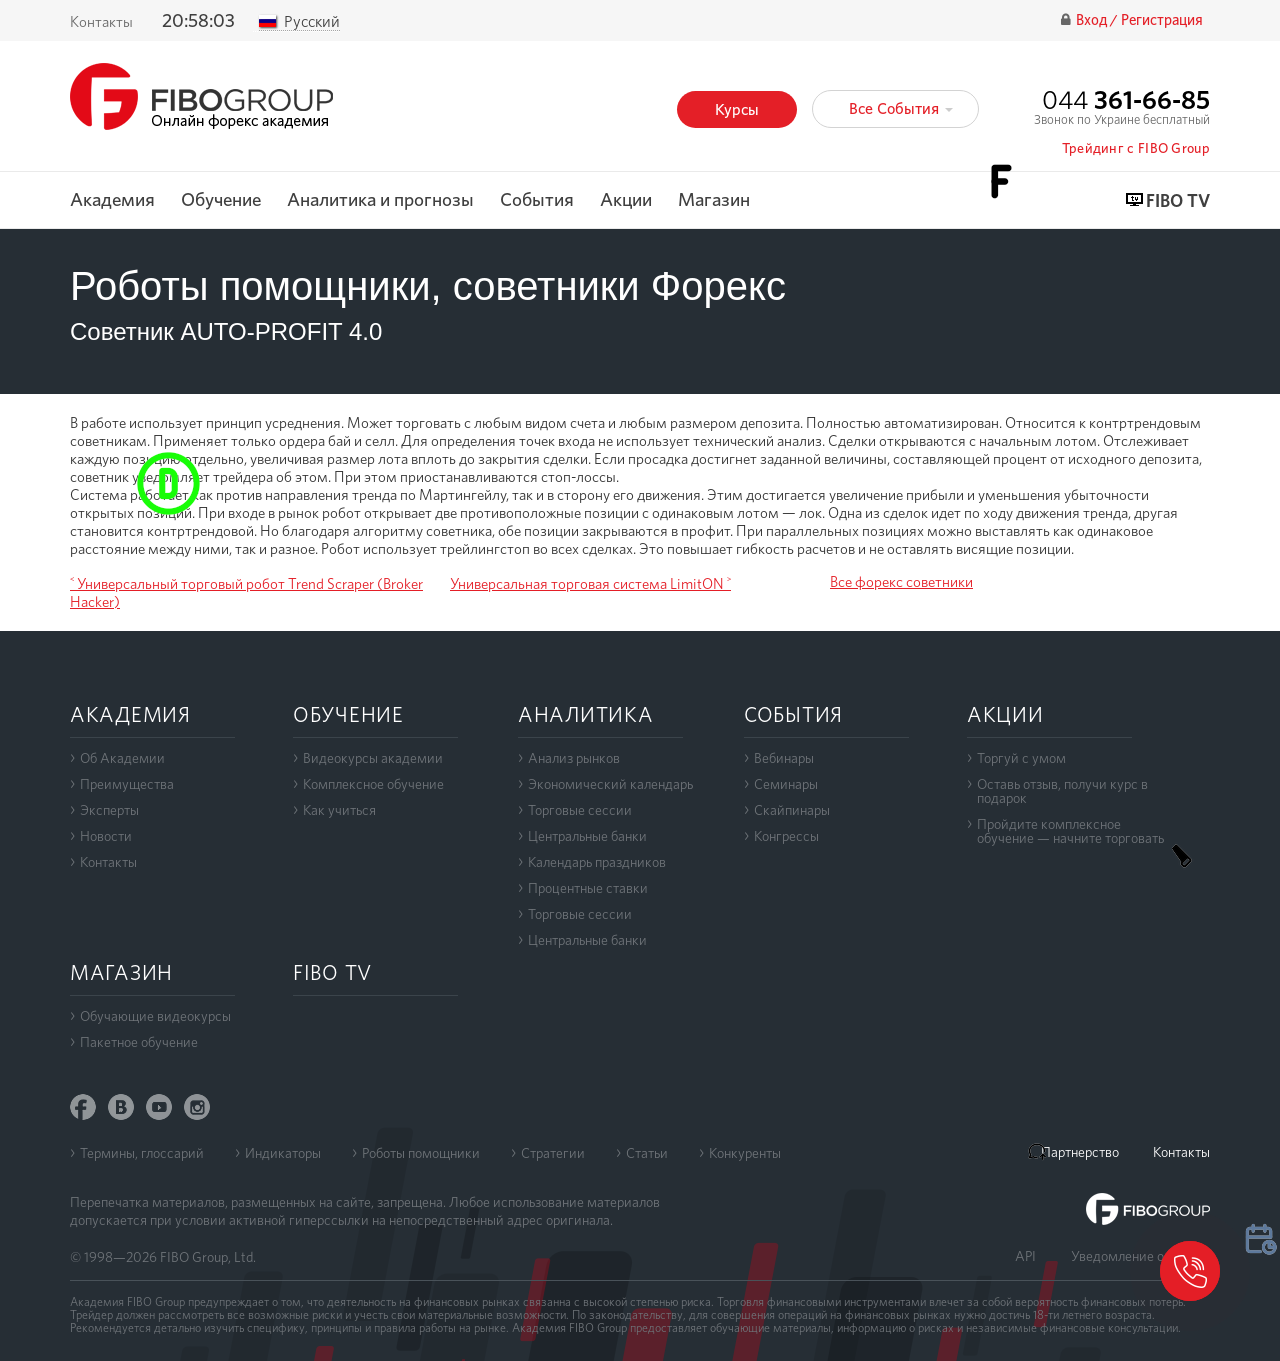  I want to click on indicates a "D" grade or rating, so click(168, 483).